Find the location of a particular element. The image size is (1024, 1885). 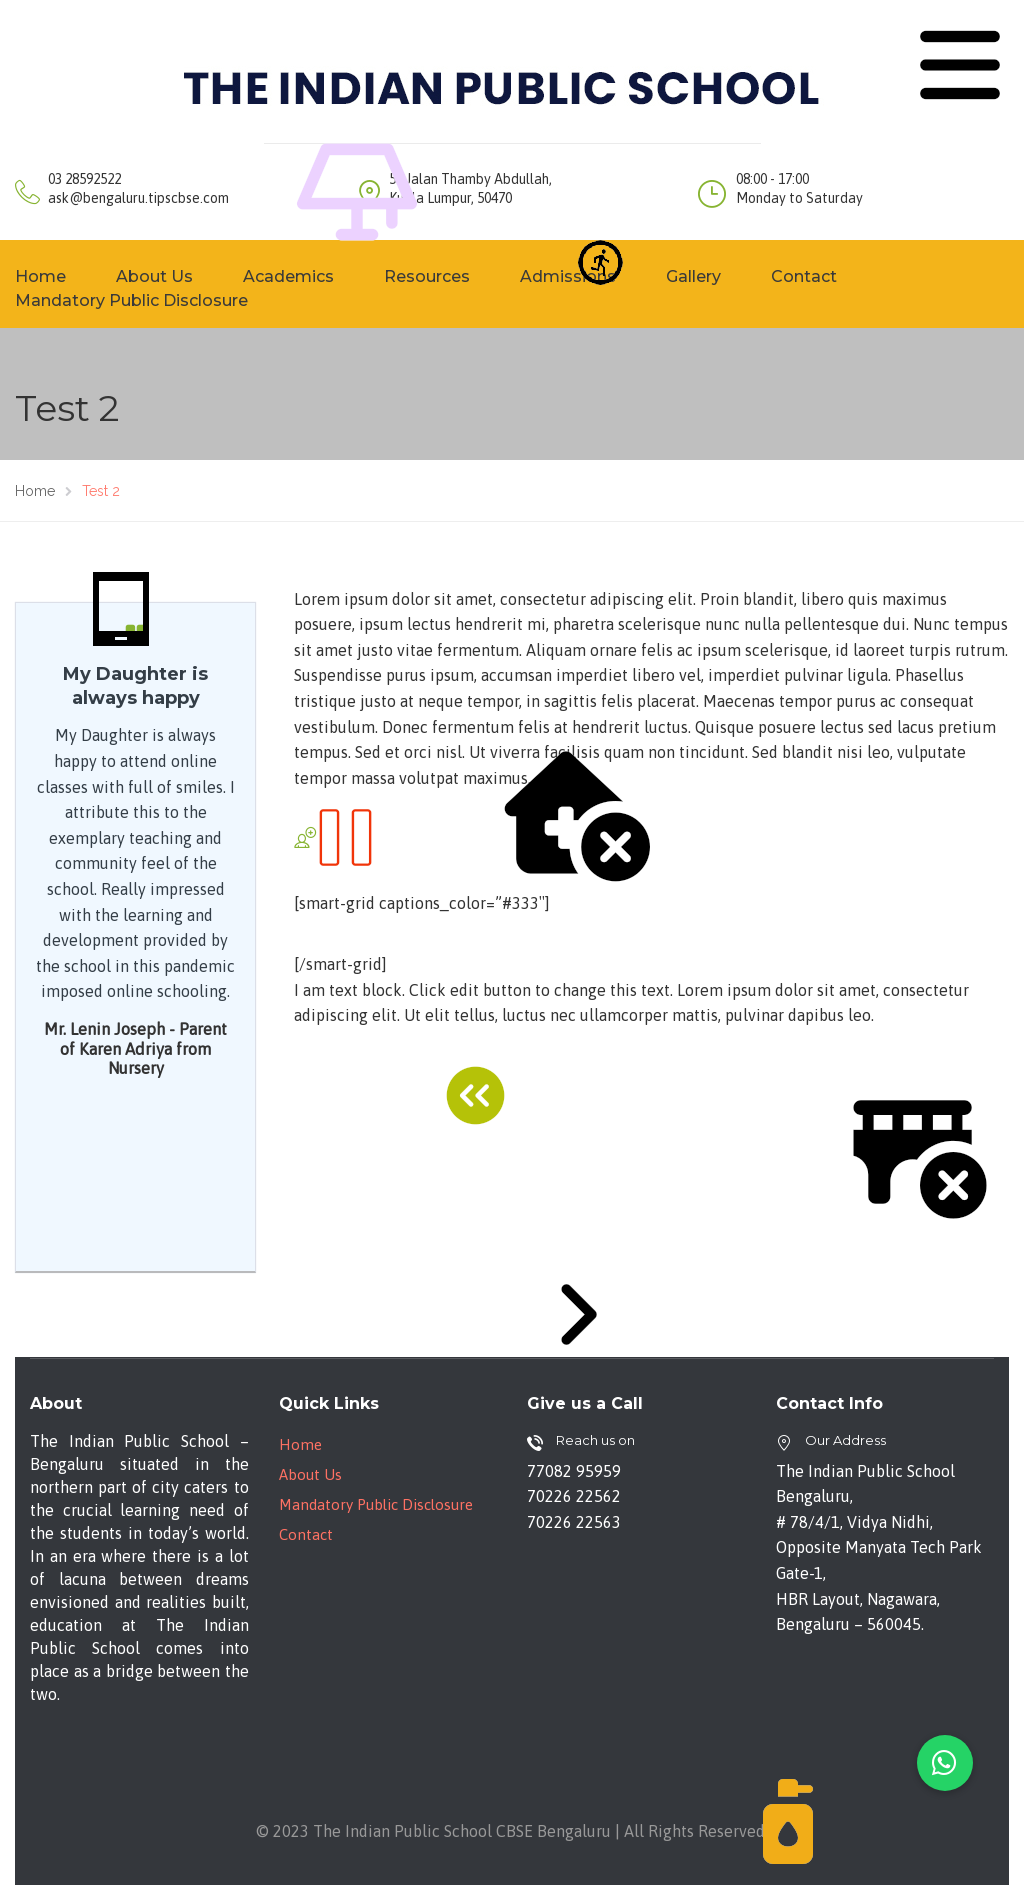

pause media playback is located at coordinates (345, 837).